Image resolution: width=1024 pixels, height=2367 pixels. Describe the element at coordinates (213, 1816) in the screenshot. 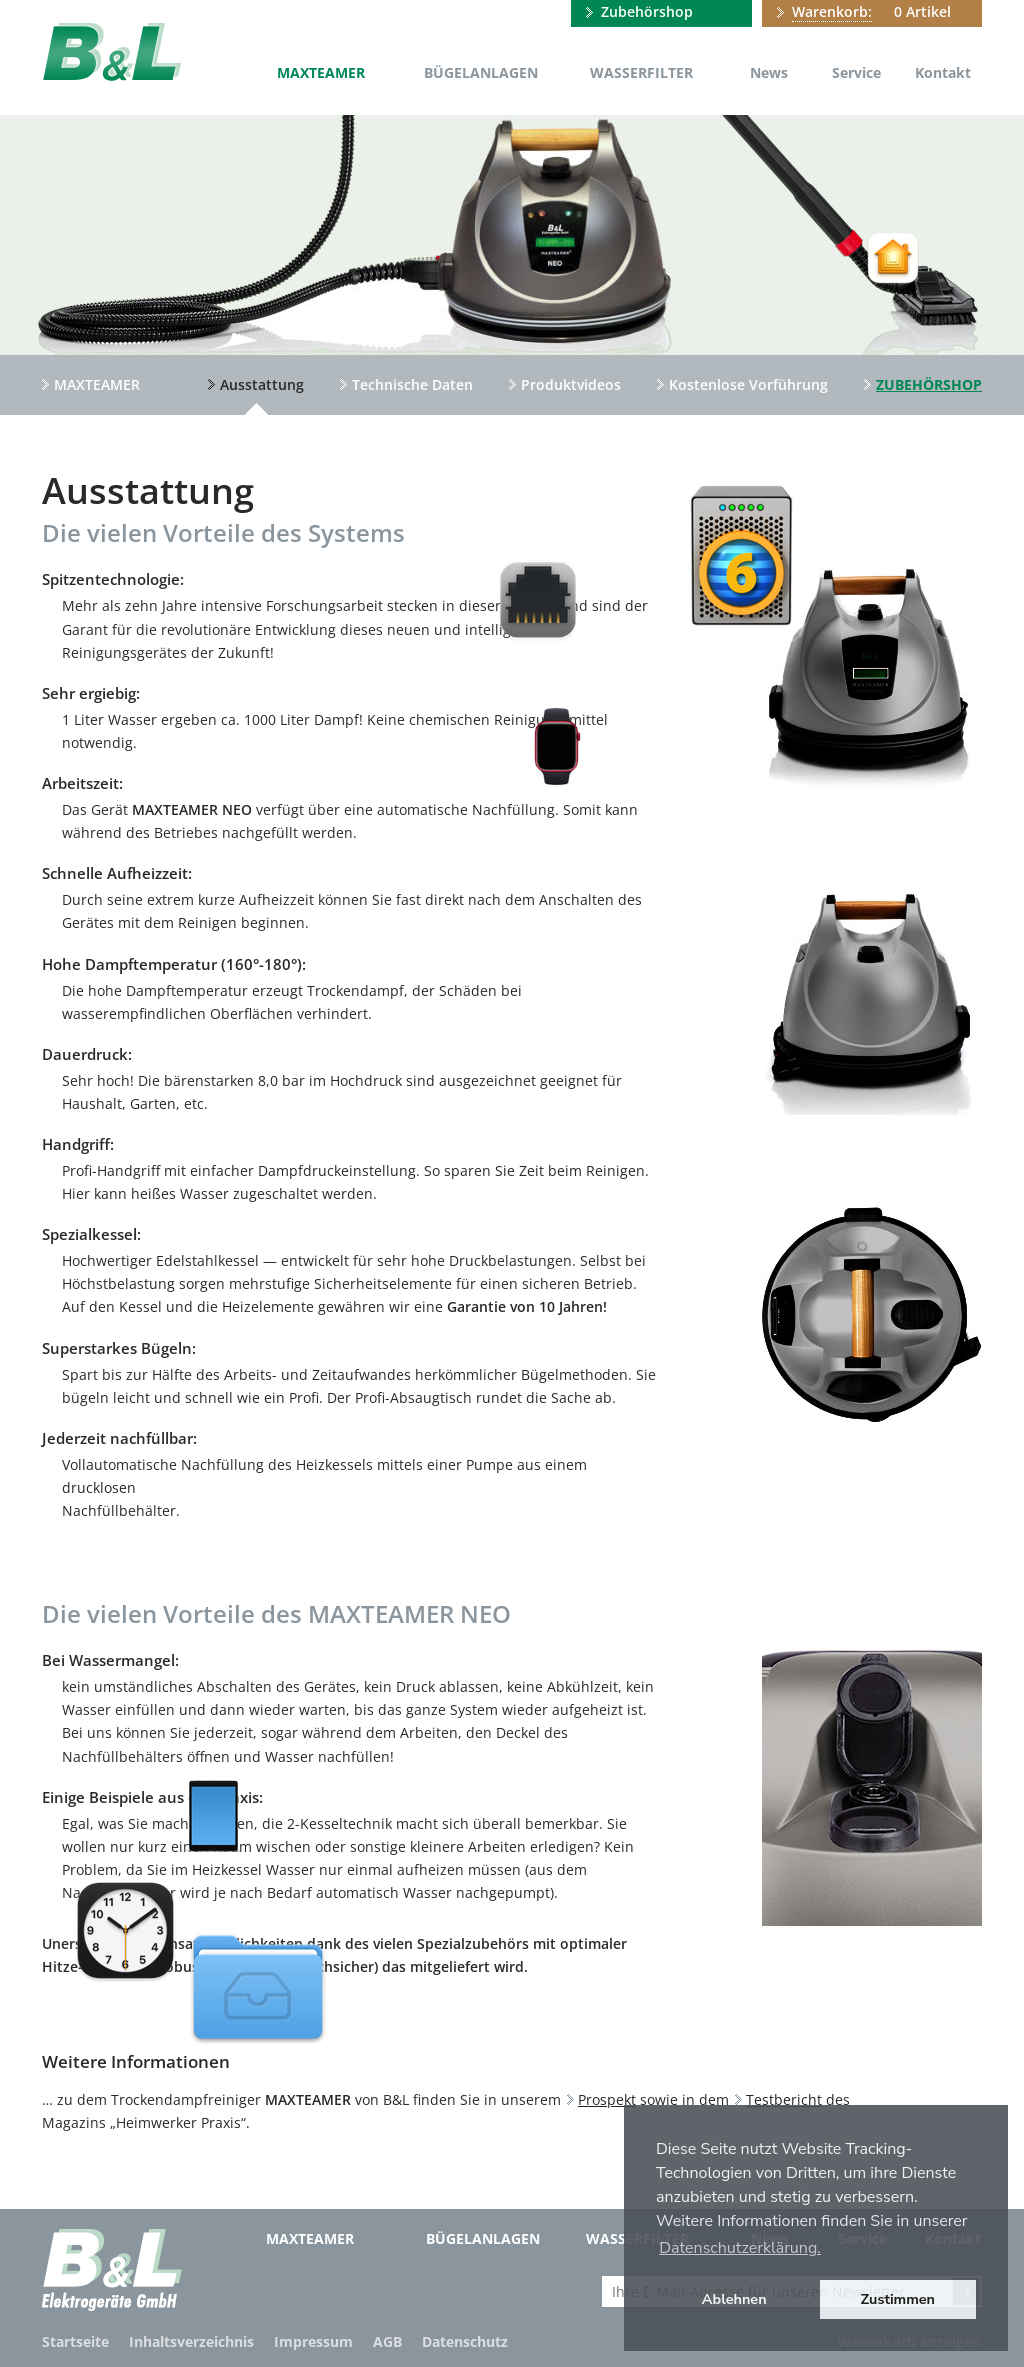

I see `iPad with cellular connectivity` at that location.